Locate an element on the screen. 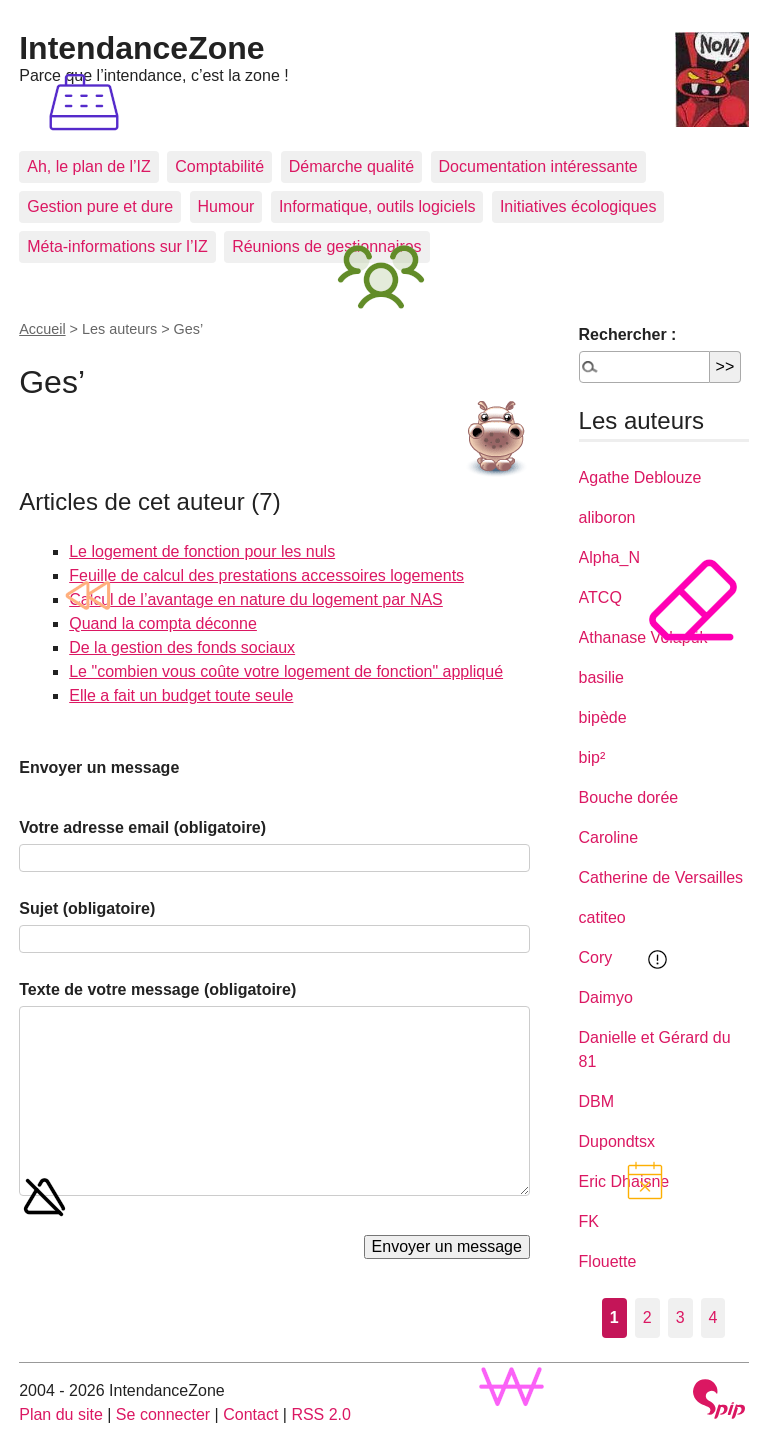 The height and width of the screenshot is (1456, 768). indicates a warning or caution state is located at coordinates (657, 959).